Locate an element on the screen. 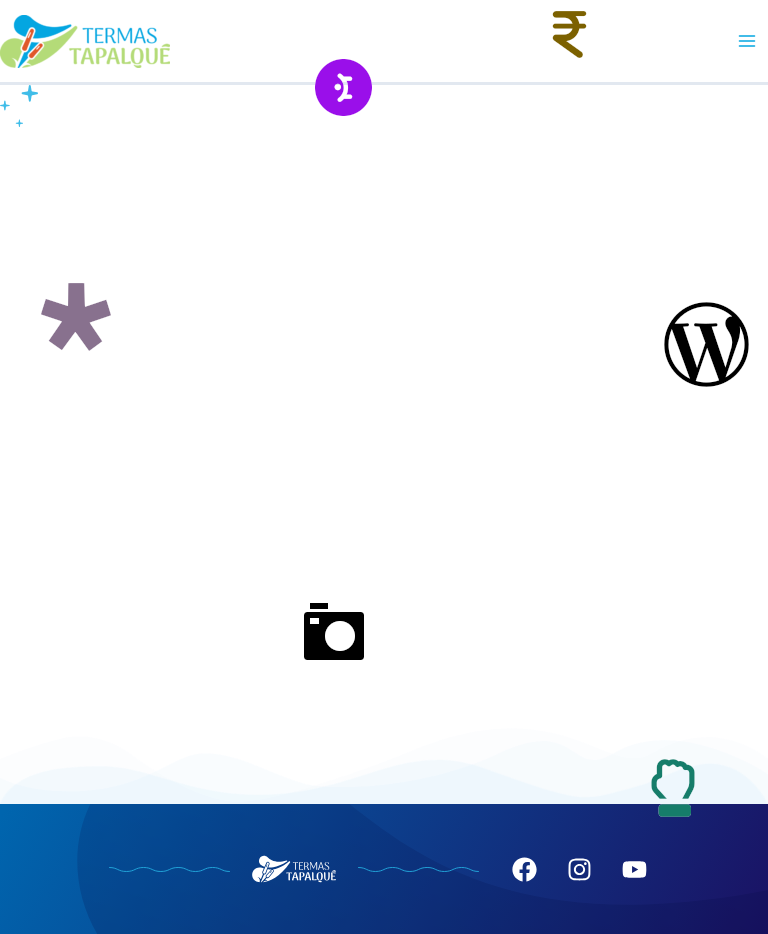 This screenshot has width=768, height=934. open camera to take a photo is located at coordinates (334, 633).